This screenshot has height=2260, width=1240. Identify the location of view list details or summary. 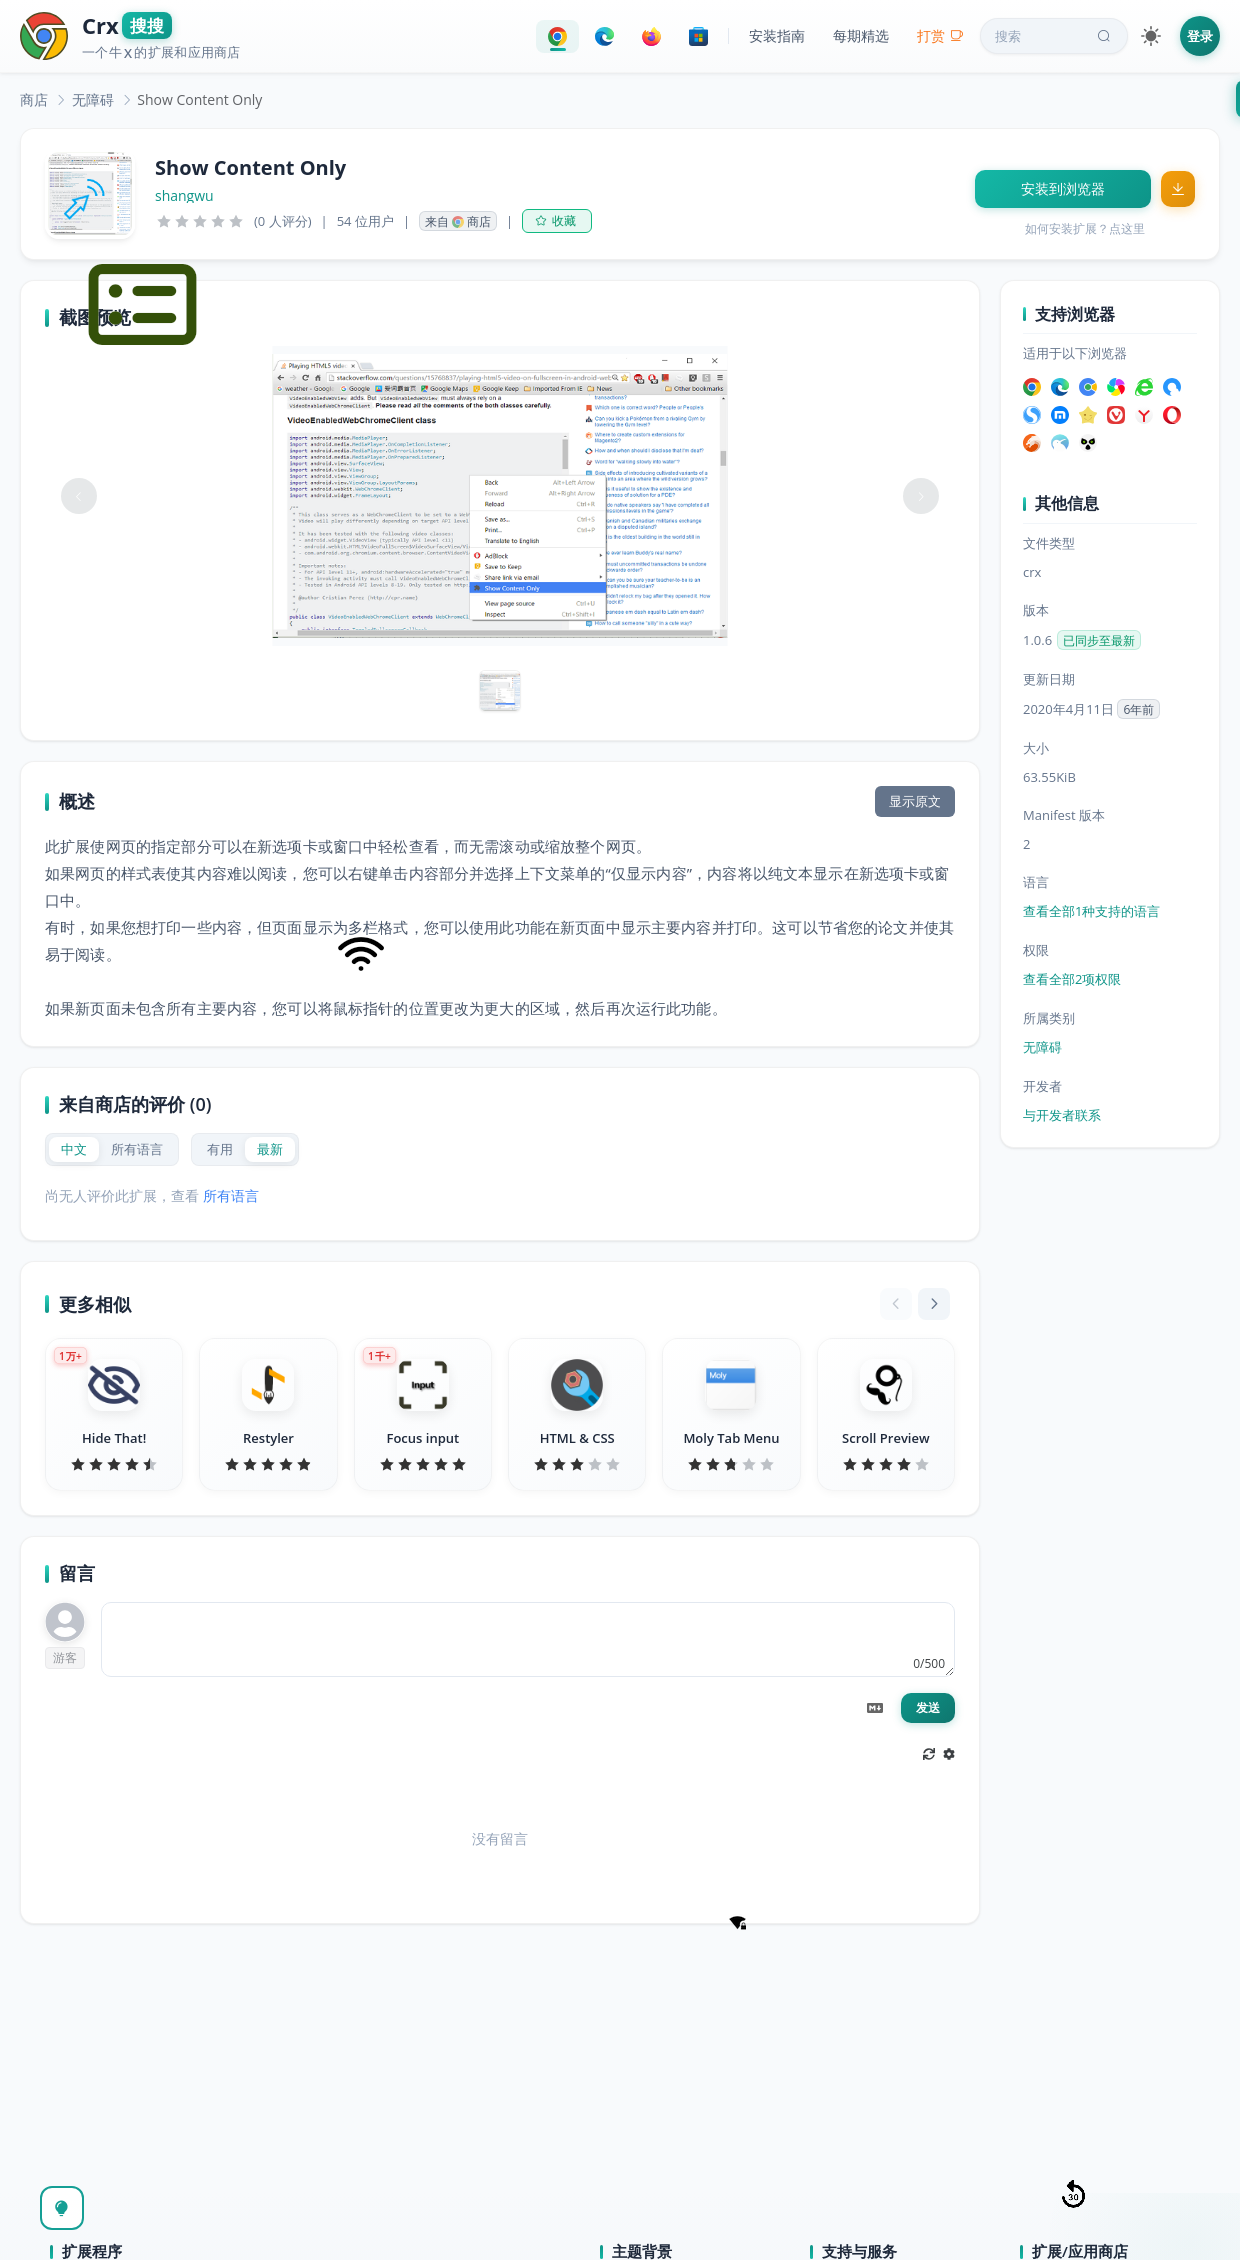
(142, 304).